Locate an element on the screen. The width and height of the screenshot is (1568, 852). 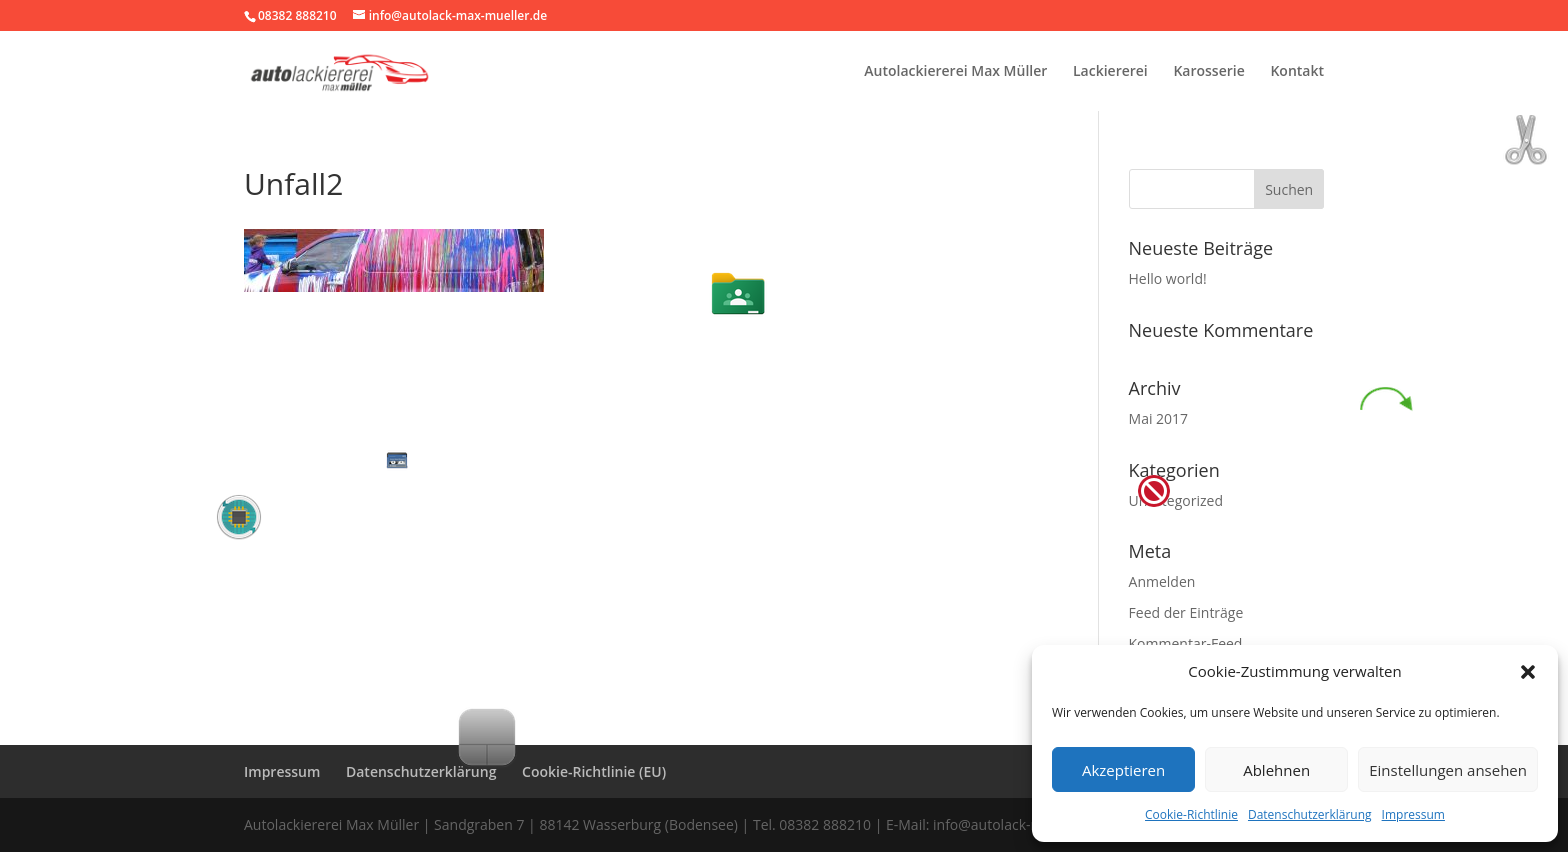
access hardware driver settings is located at coordinates (239, 517).